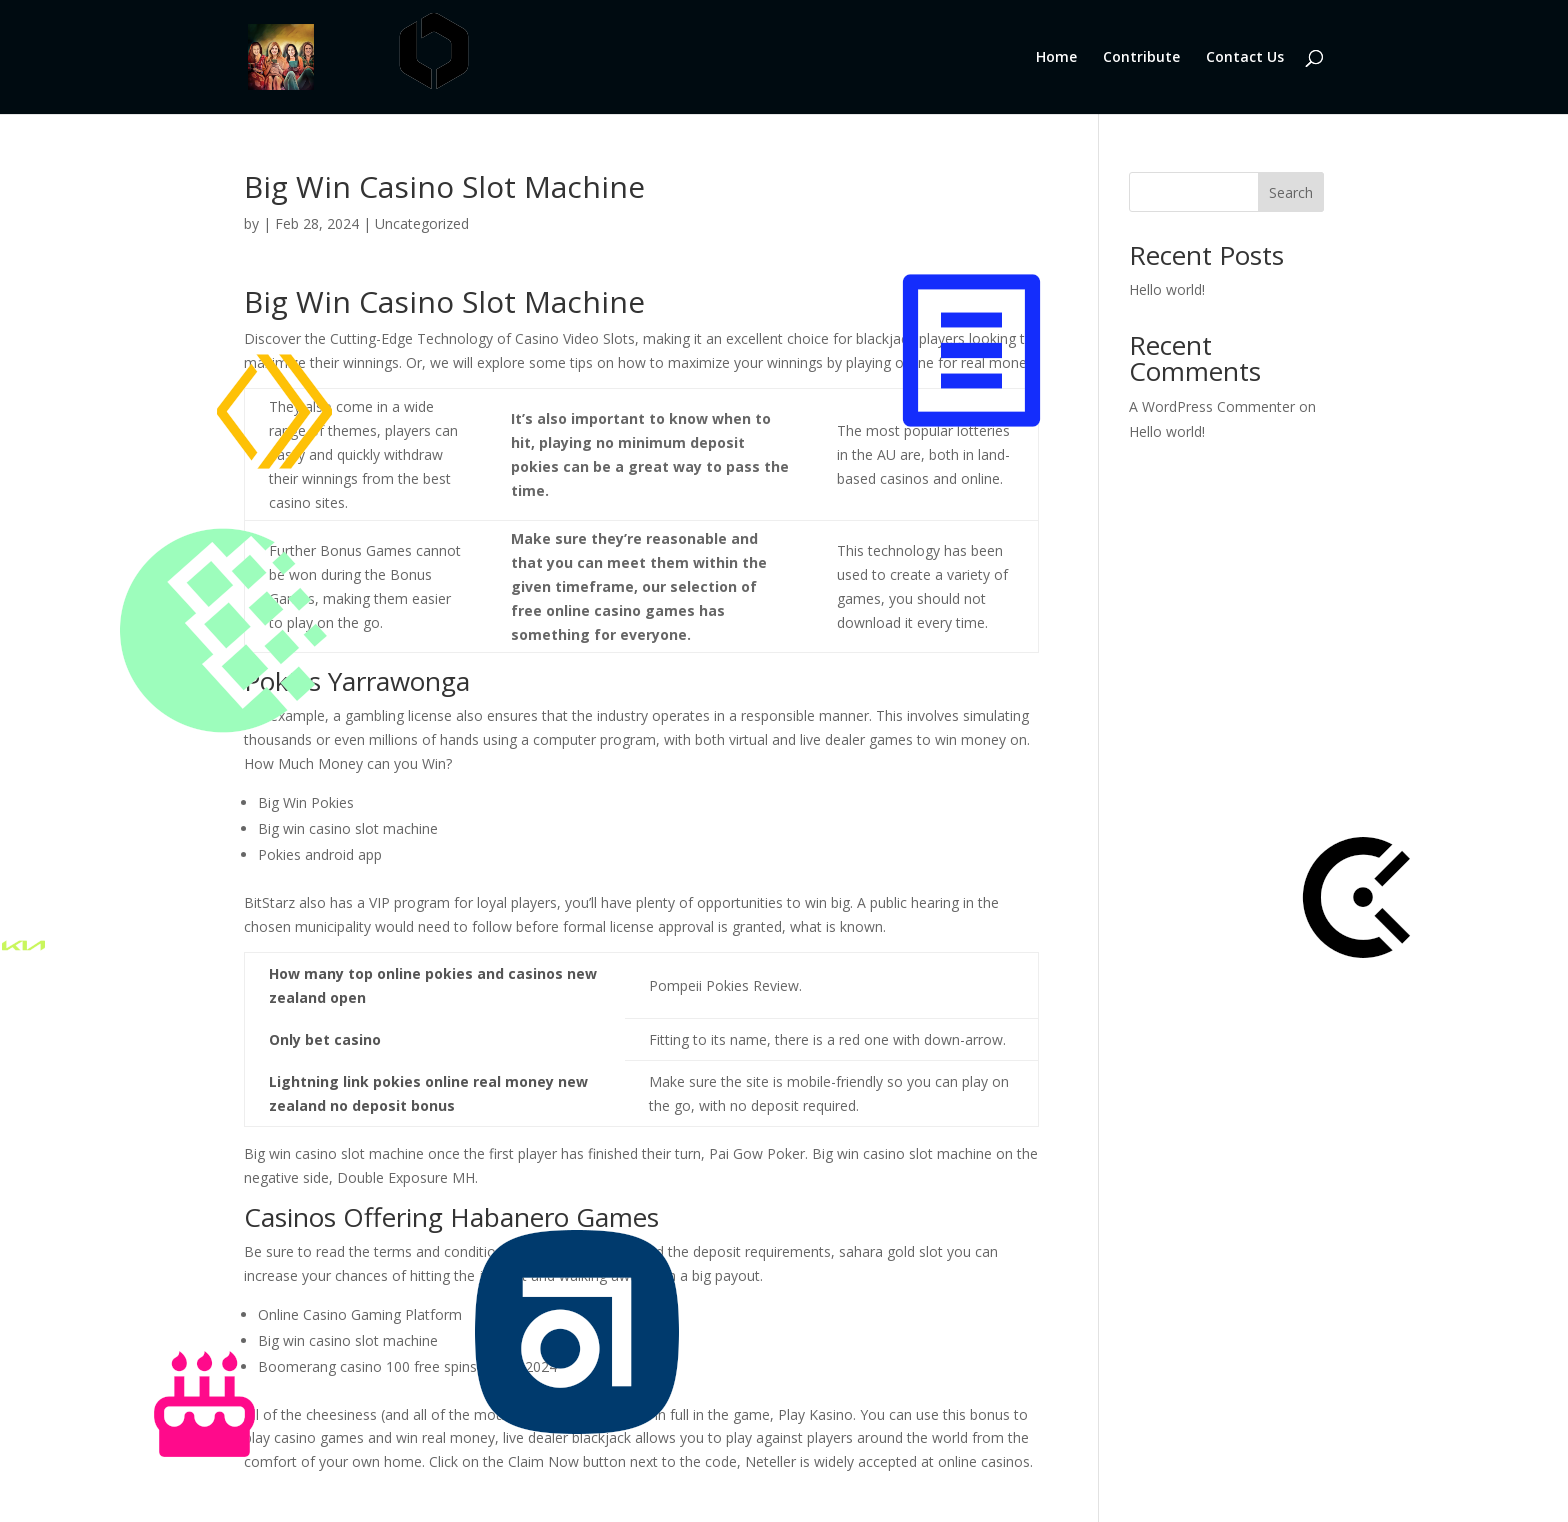 The width and height of the screenshot is (1568, 1522). What do you see at coordinates (1356, 897) in the screenshot?
I see `open clockify time tracking app` at bounding box center [1356, 897].